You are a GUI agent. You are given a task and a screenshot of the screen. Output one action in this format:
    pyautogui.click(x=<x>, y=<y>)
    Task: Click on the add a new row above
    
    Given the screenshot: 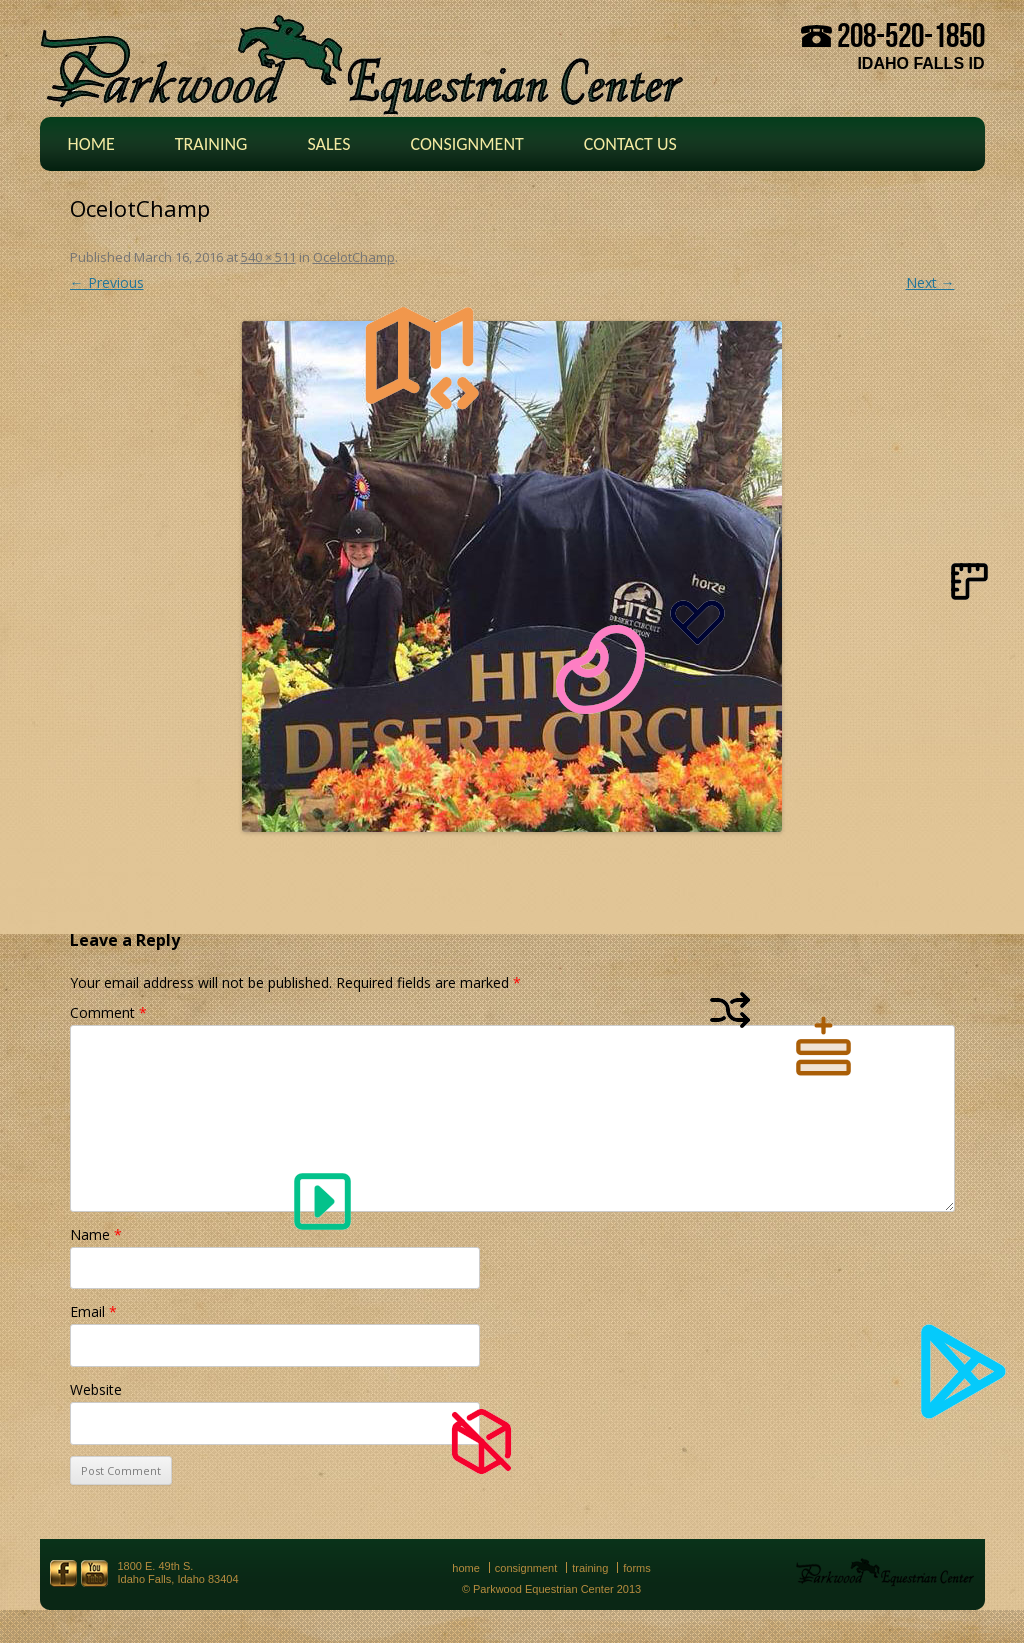 What is the action you would take?
    pyautogui.click(x=823, y=1050)
    